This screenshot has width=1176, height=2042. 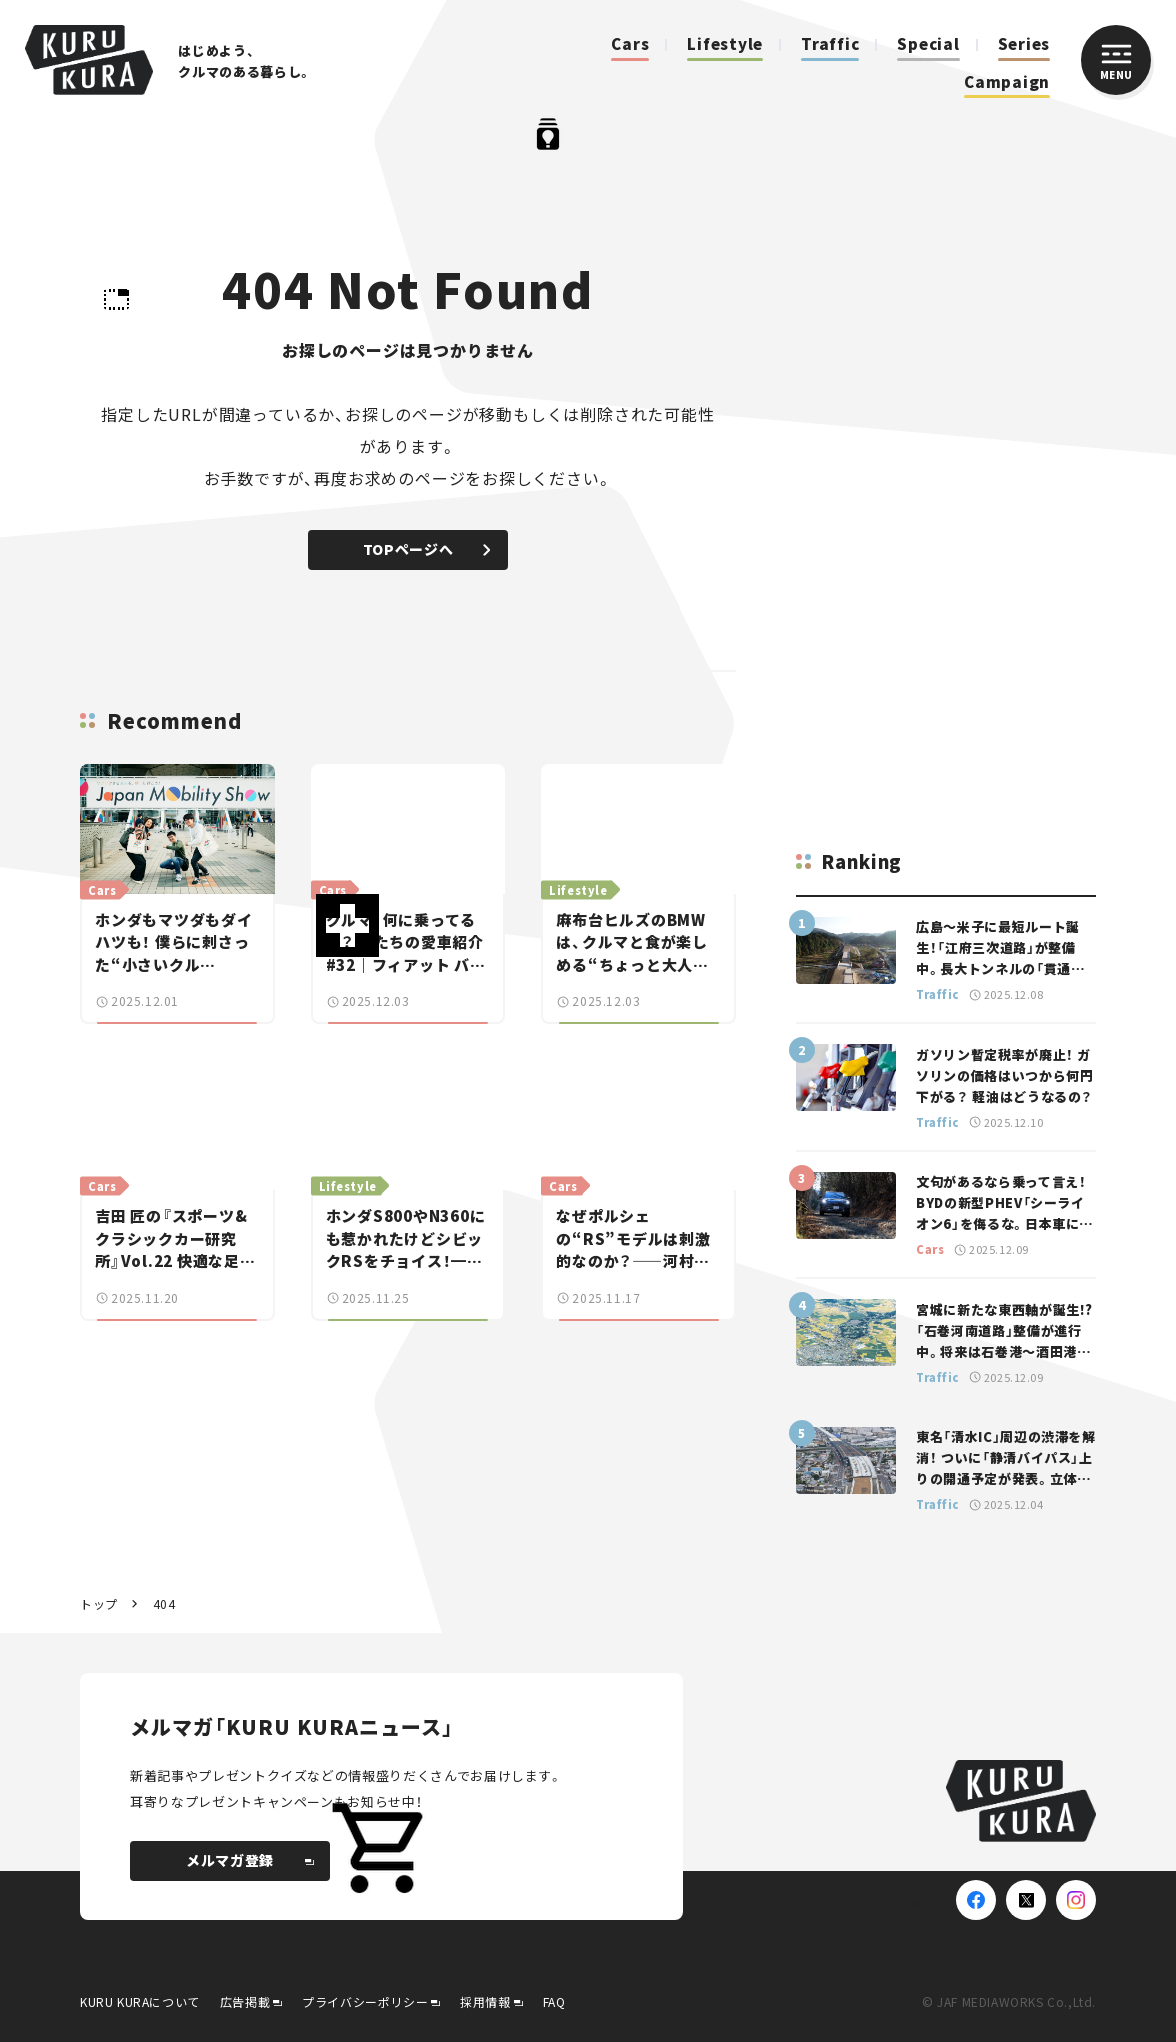 What do you see at coordinates (116, 299) in the screenshot?
I see `an inactive or unselected browser tab` at bounding box center [116, 299].